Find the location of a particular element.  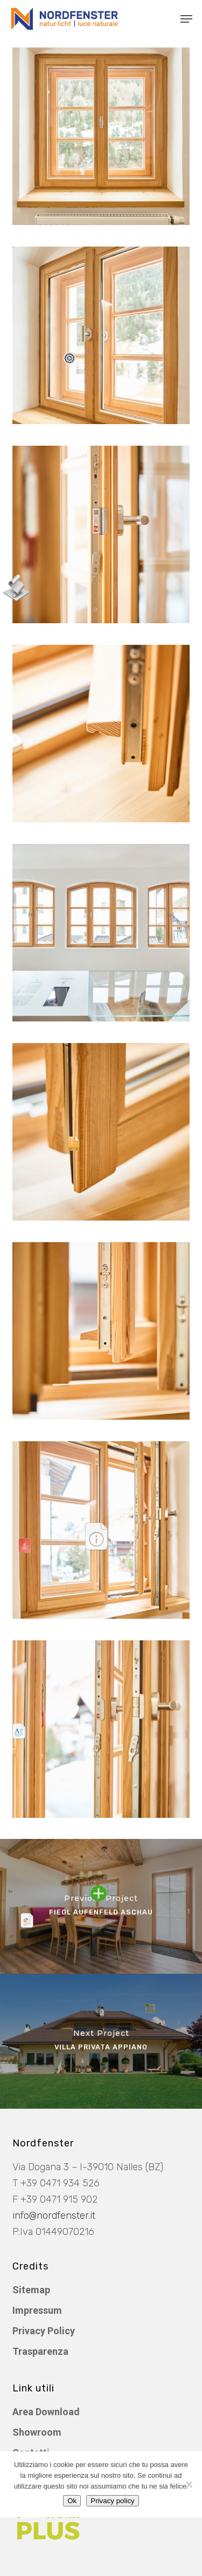

open a presentation file is located at coordinates (27, 1920).